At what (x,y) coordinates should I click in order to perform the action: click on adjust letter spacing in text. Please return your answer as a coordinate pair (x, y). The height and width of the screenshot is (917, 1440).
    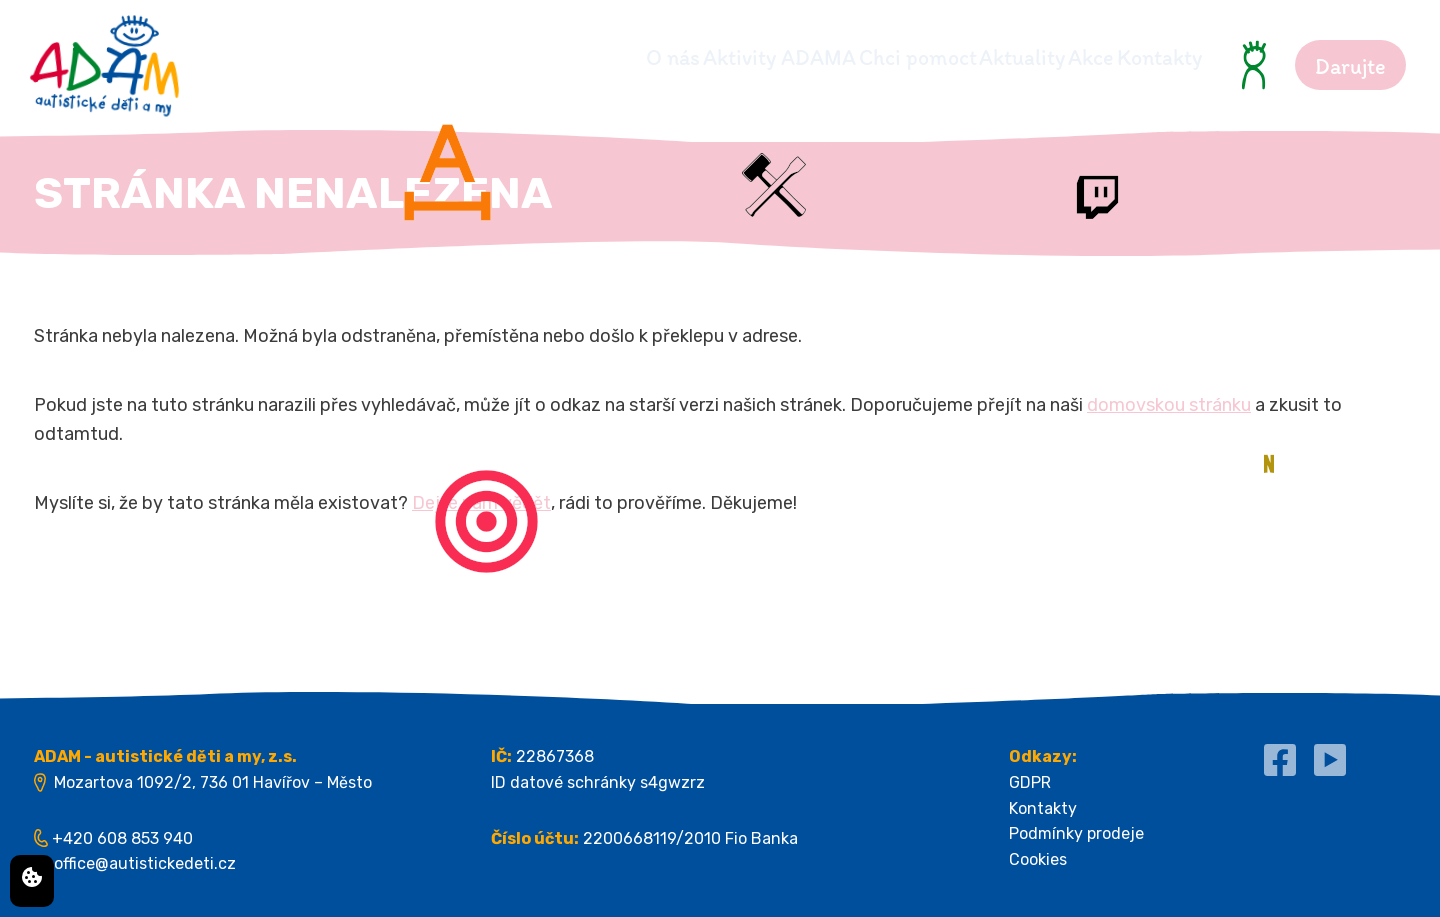
    Looking at the image, I should click on (447, 172).